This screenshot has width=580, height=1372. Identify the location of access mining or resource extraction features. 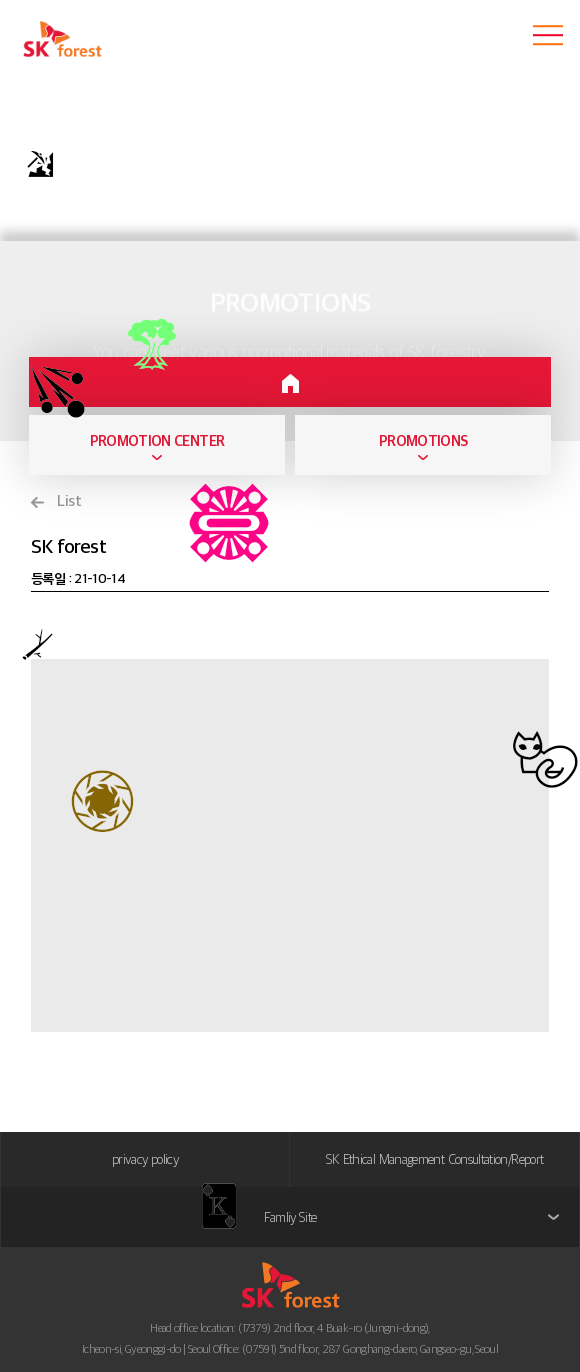
(40, 164).